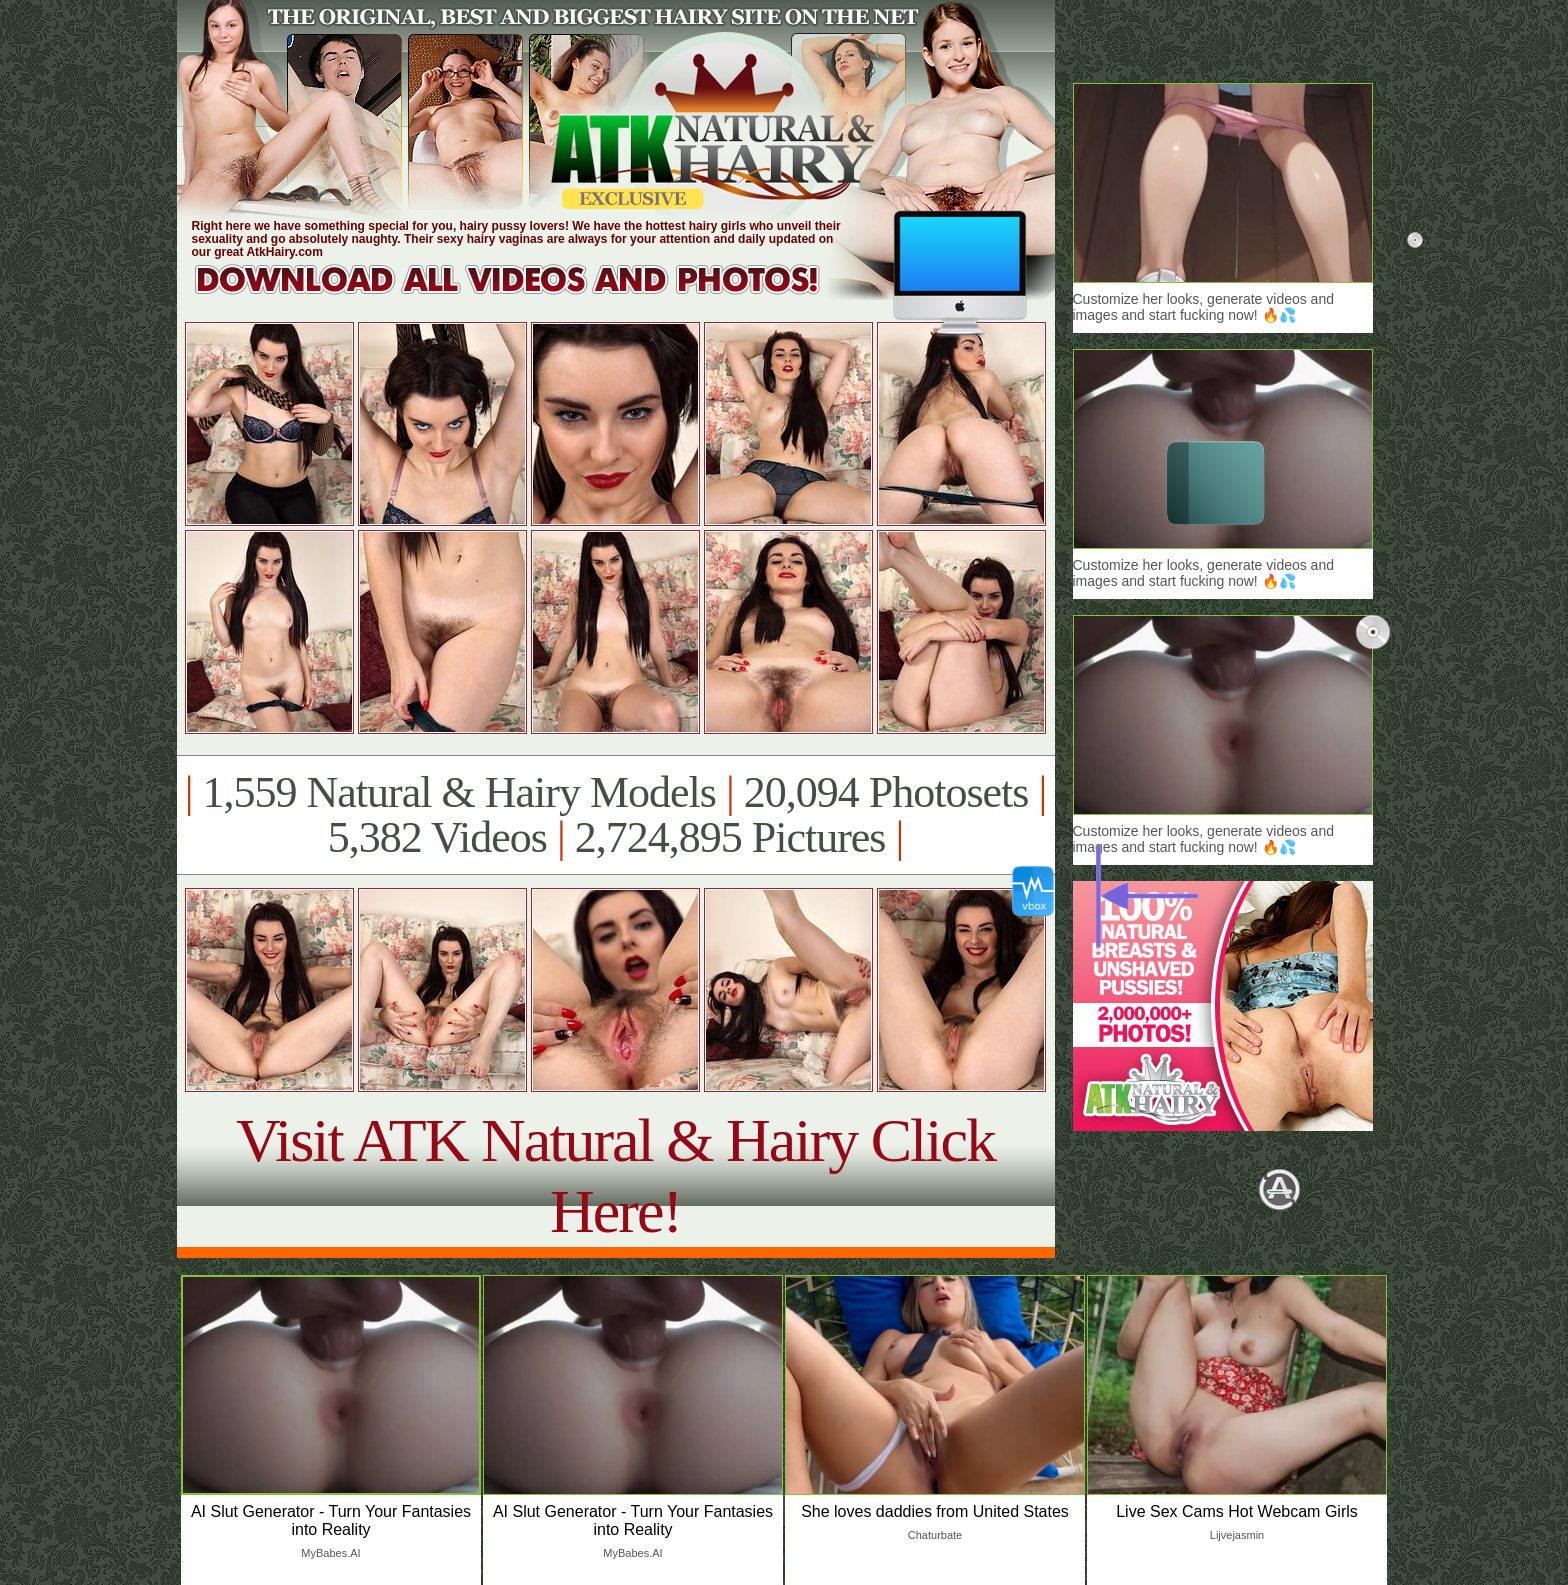 The width and height of the screenshot is (1568, 1585). What do you see at coordinates (1279, 1189) in the screenshot?
I see `check for available software updates` at bounding box center [1279, 1189].